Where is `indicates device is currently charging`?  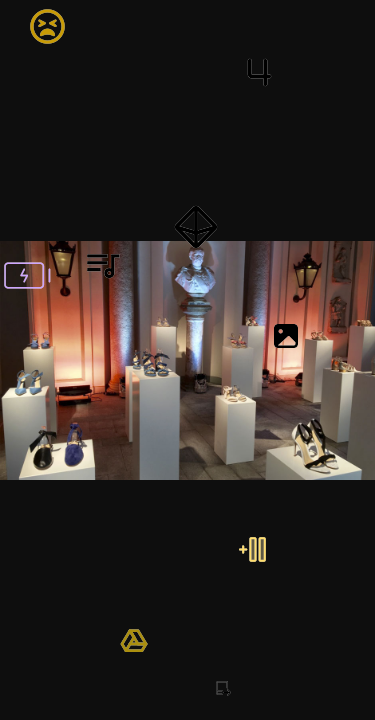 indicates device is currently charging is located at coordinates (26, 275).